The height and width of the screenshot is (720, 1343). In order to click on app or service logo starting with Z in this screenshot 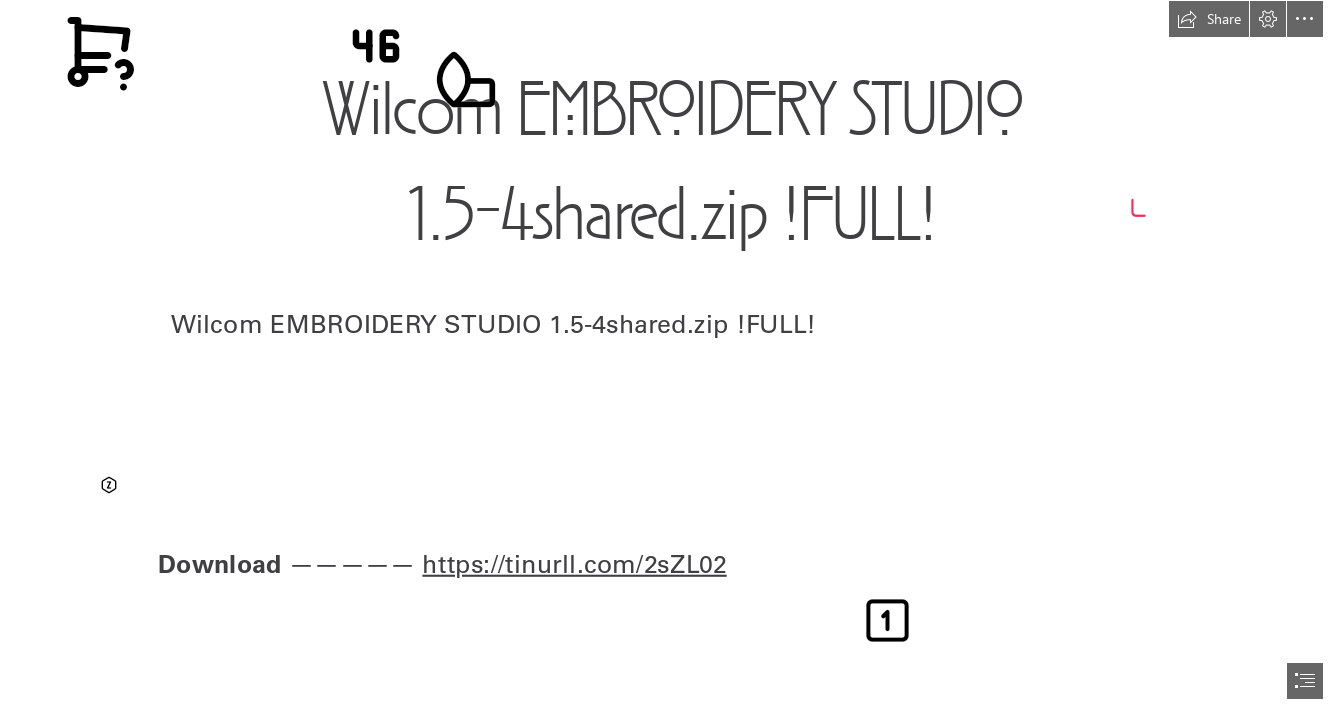, I will do `click(109, 485)`.